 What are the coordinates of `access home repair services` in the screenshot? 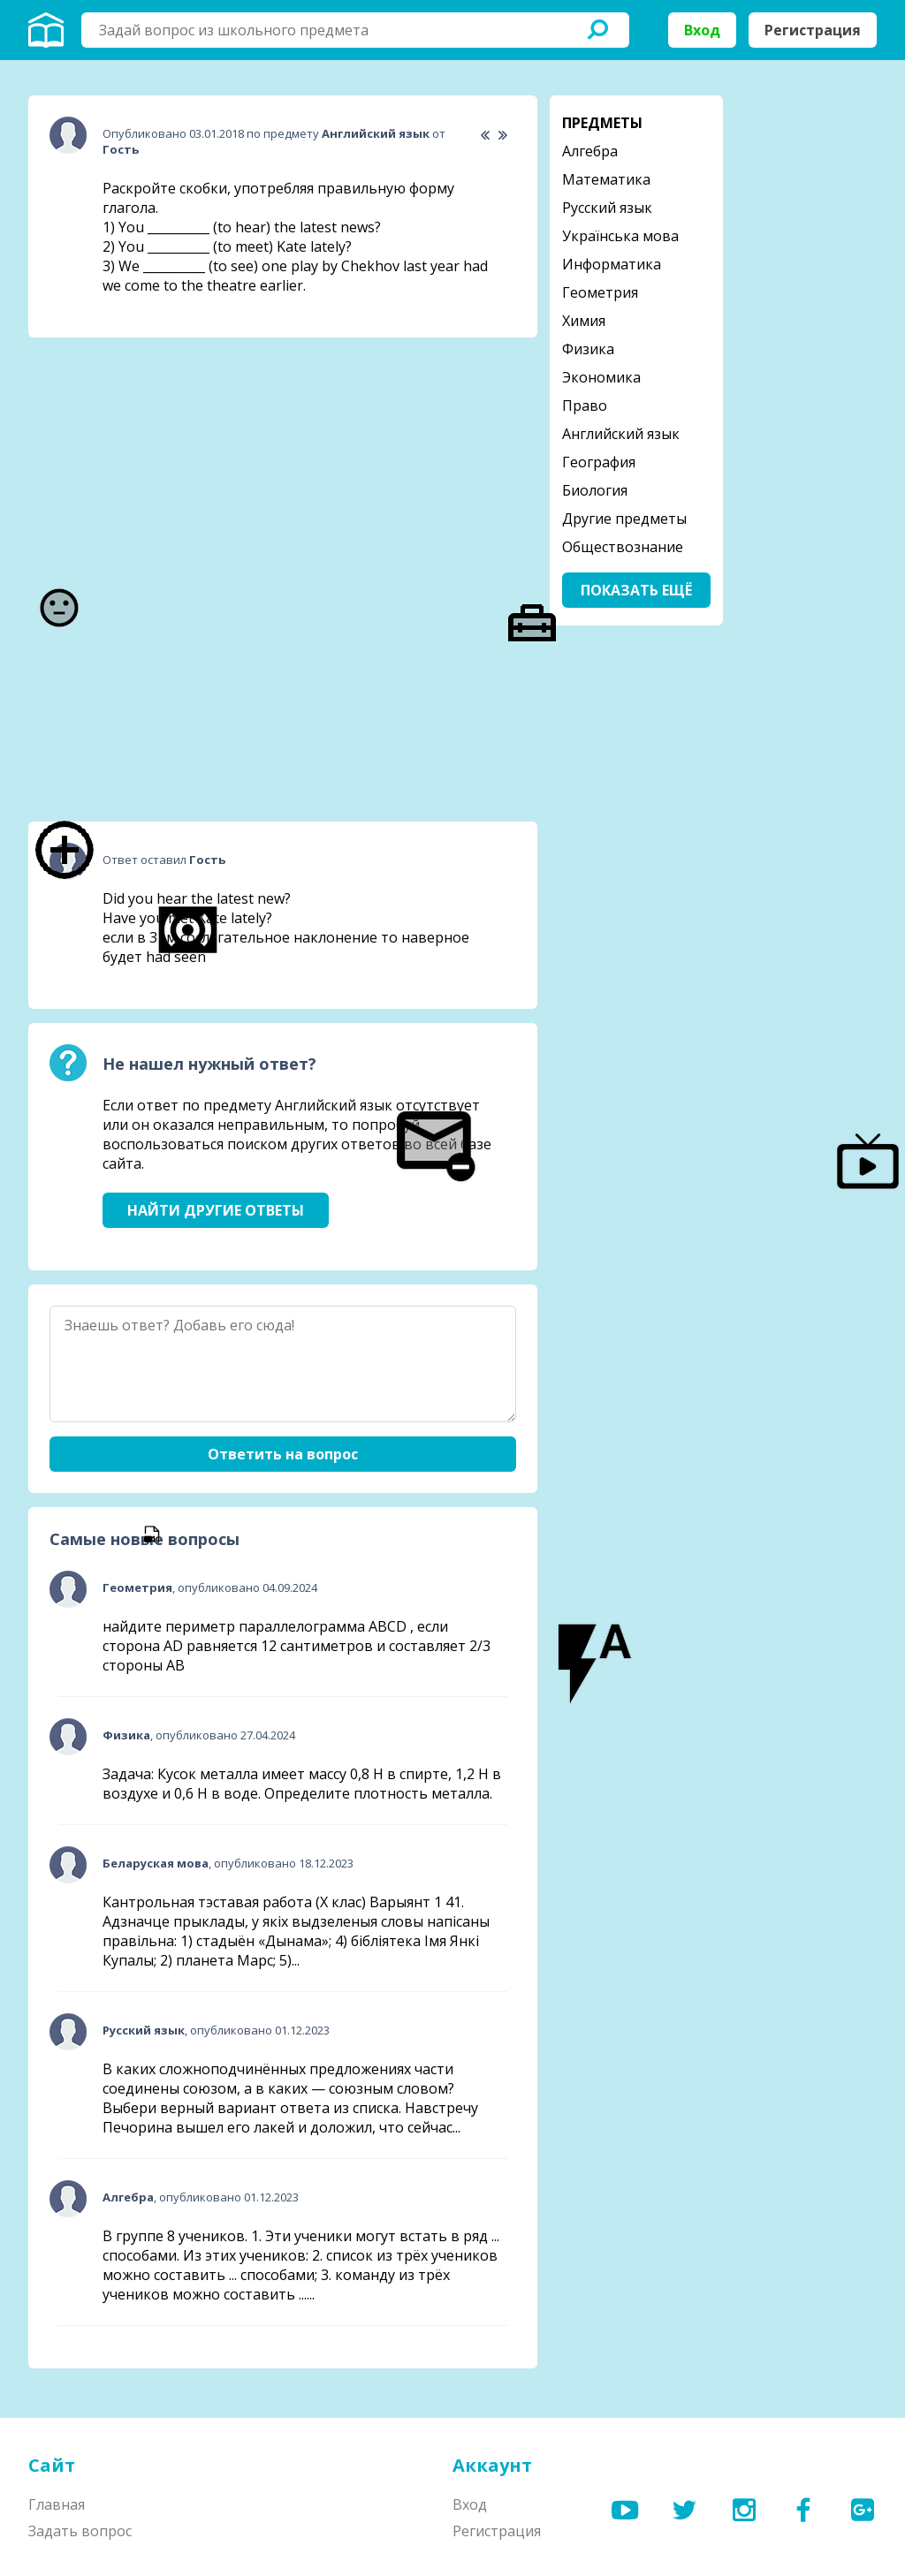 It's located at (532, 623).